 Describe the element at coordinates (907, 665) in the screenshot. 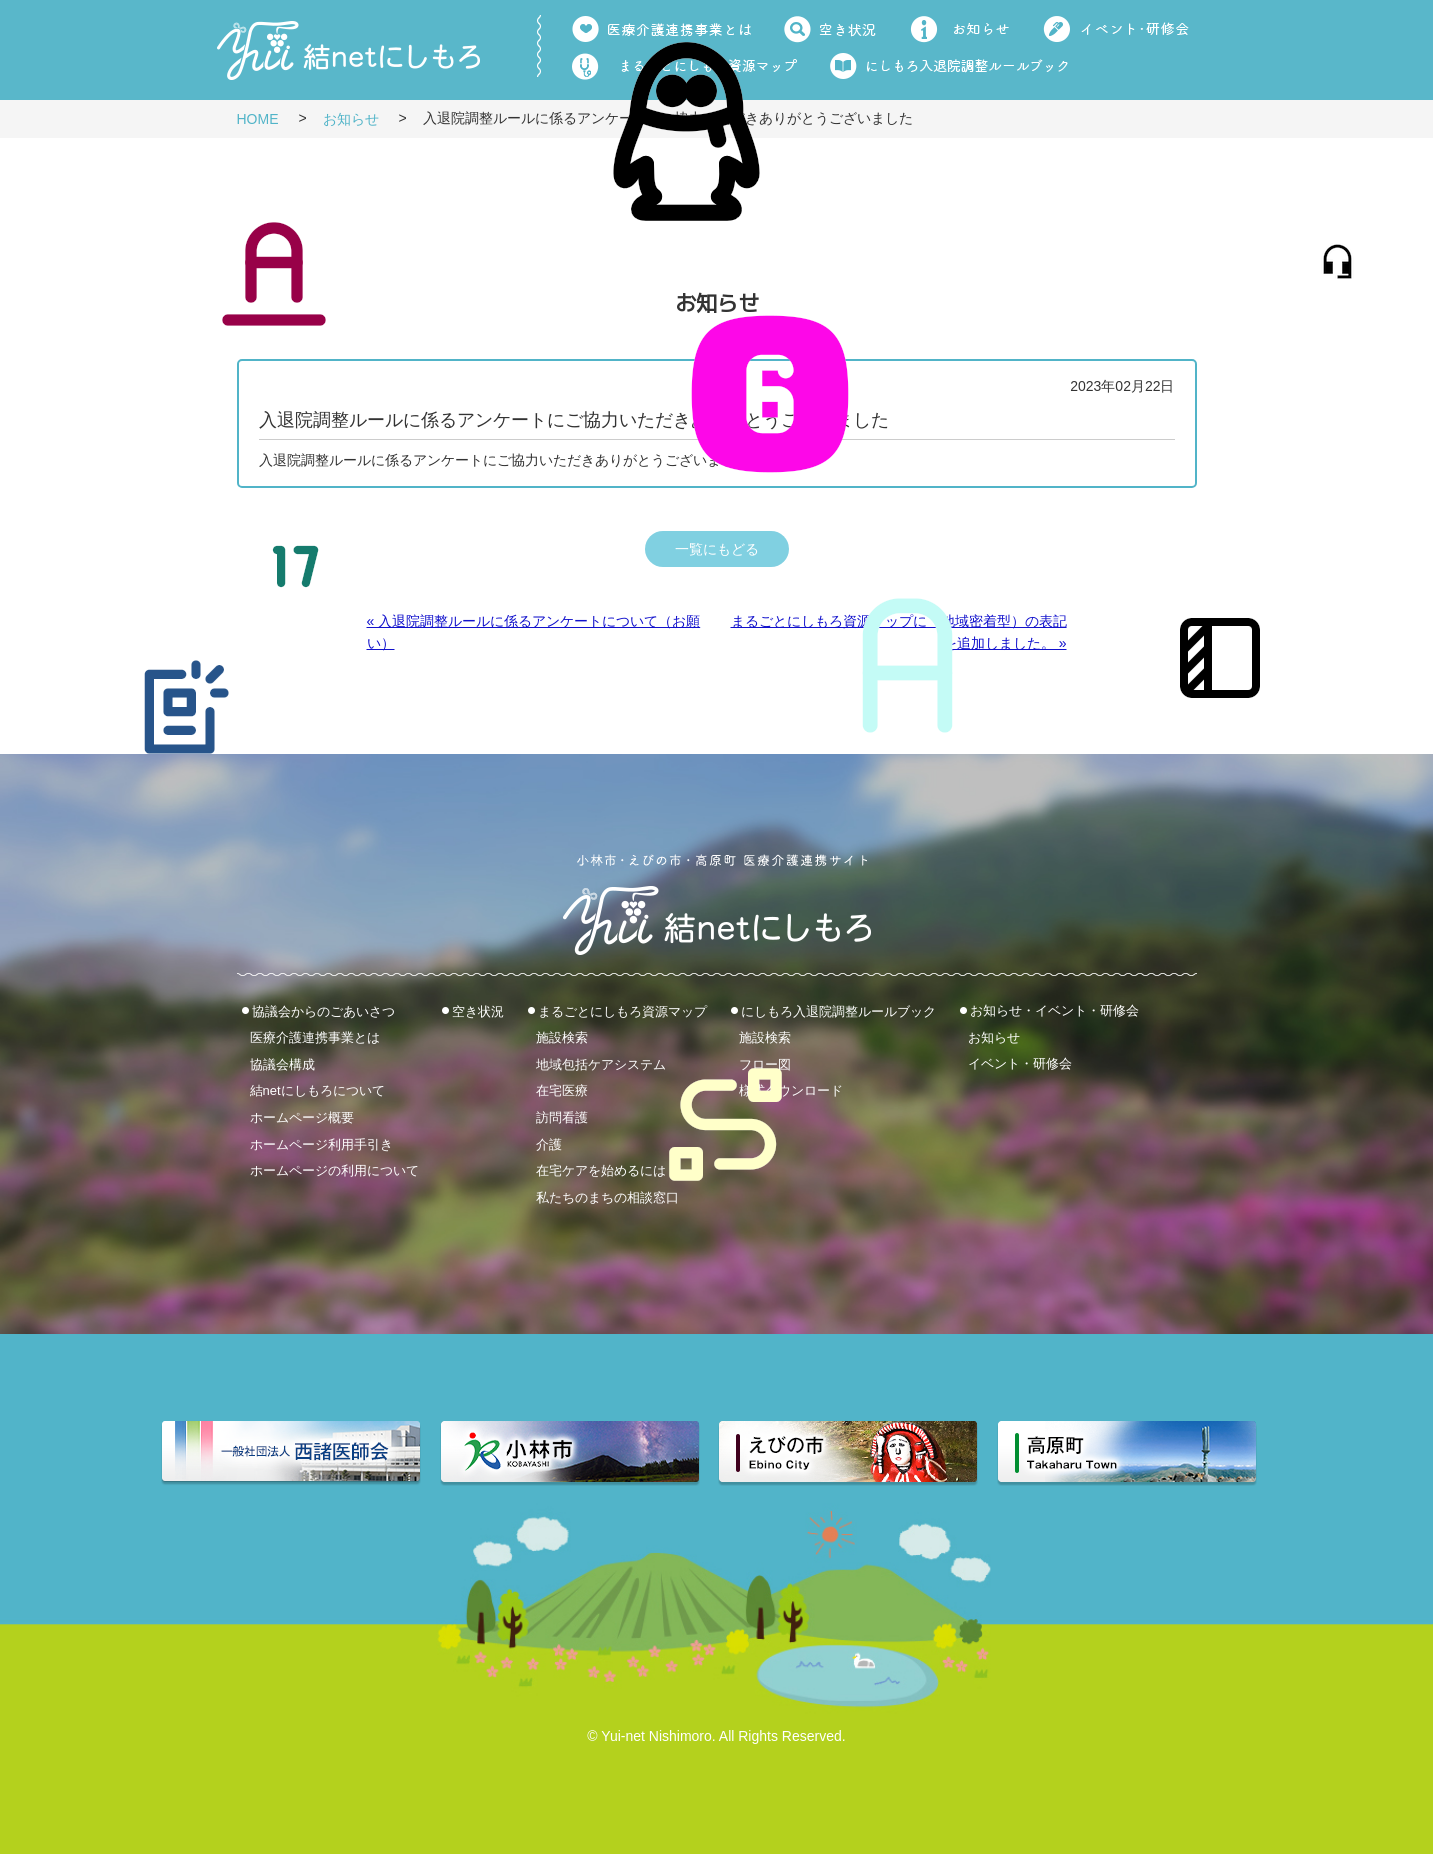

I see `select font or text formatting options` at that location.